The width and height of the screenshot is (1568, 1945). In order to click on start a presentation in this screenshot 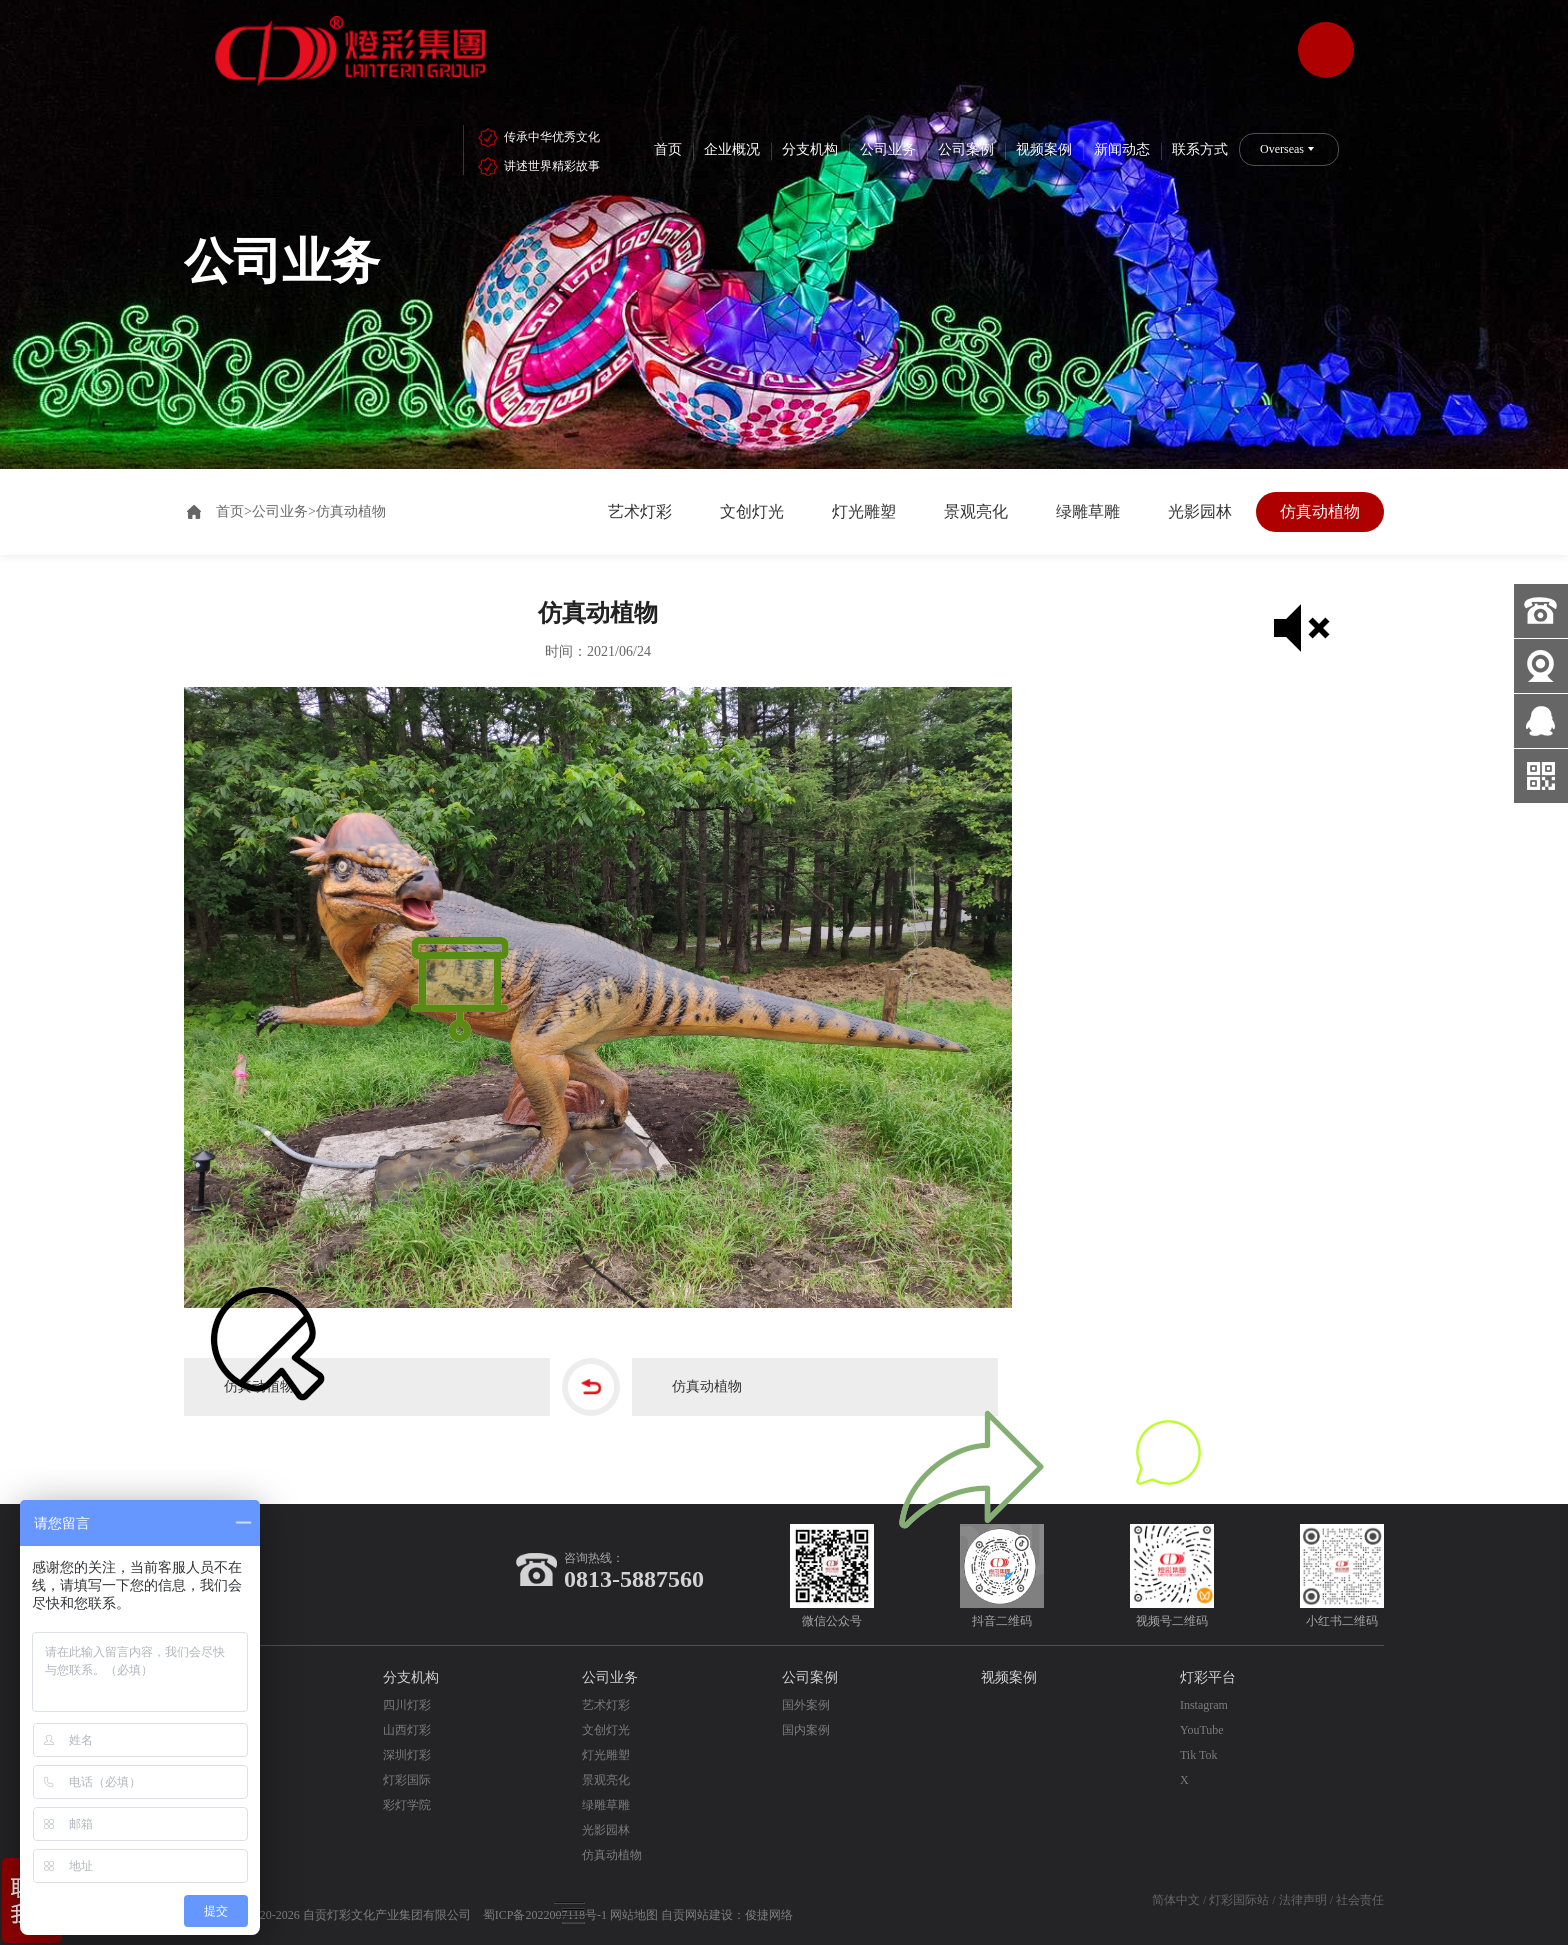, I will do `click(460, 982)`.